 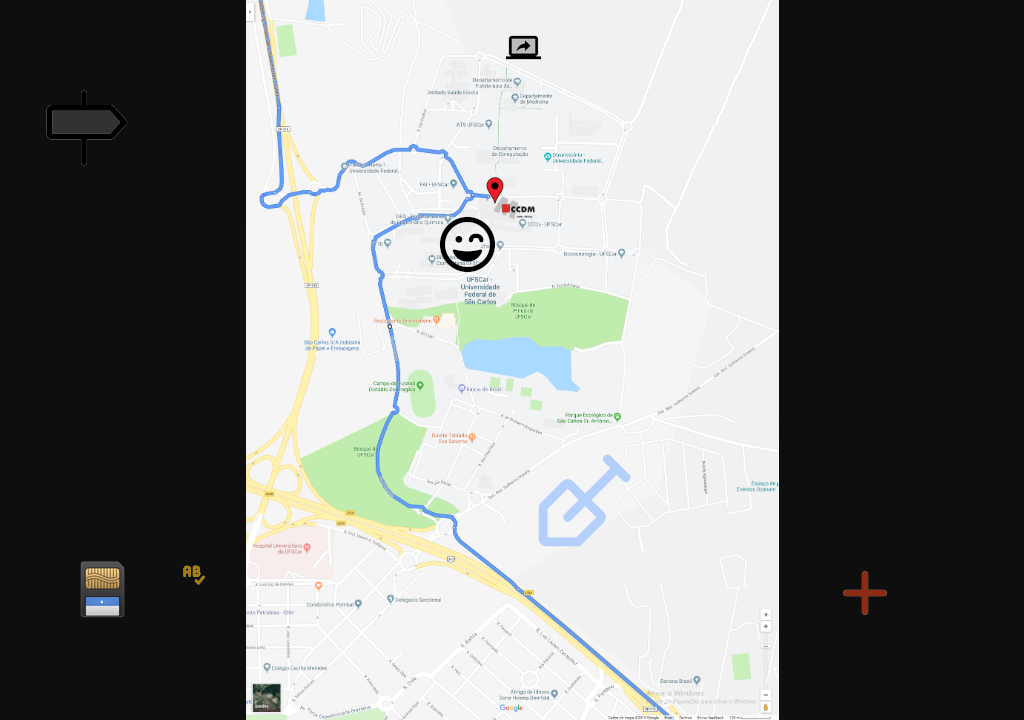 What do you see at coordinates (84, 128) in the screenshot?
I see `navigate to directions or wayfinding` at bounding box center [84, 128].